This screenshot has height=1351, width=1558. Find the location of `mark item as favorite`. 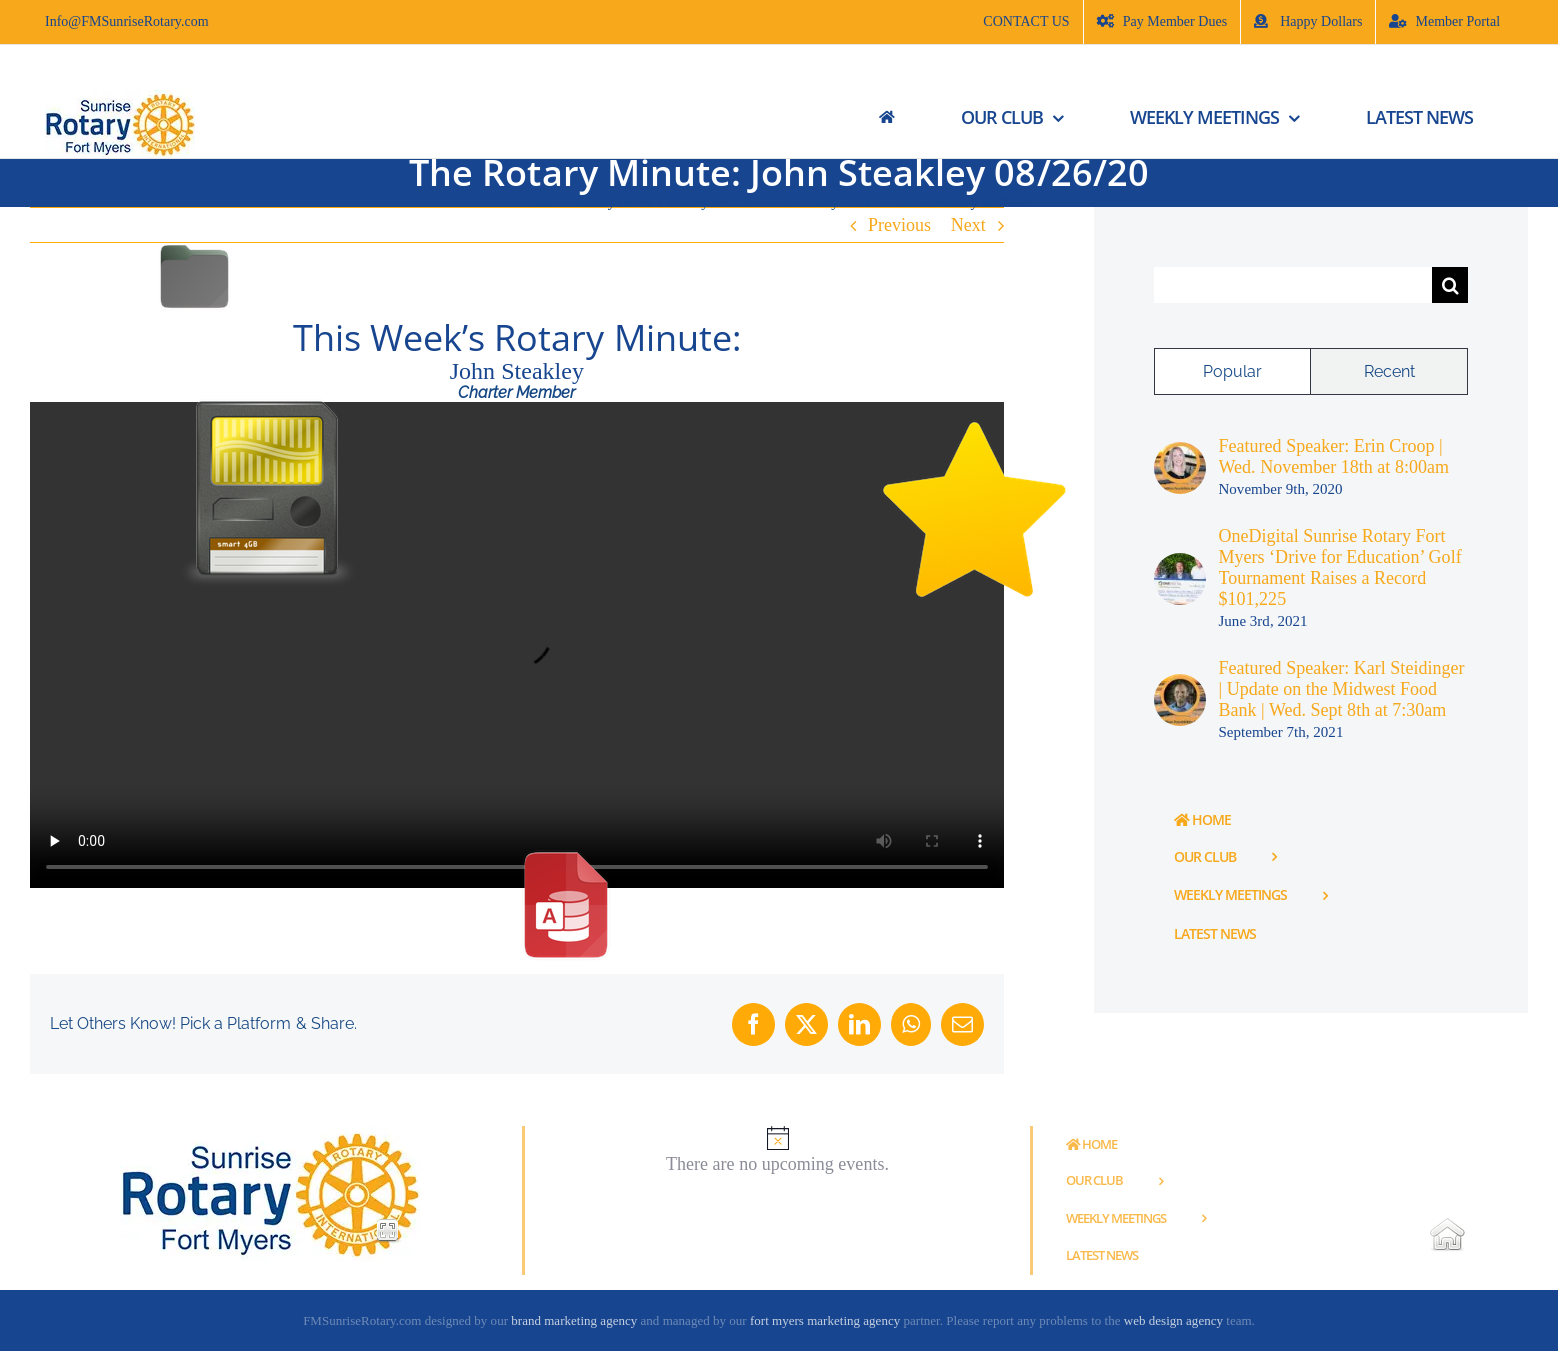

mark item as favorite is located at coordinates (974, 509).